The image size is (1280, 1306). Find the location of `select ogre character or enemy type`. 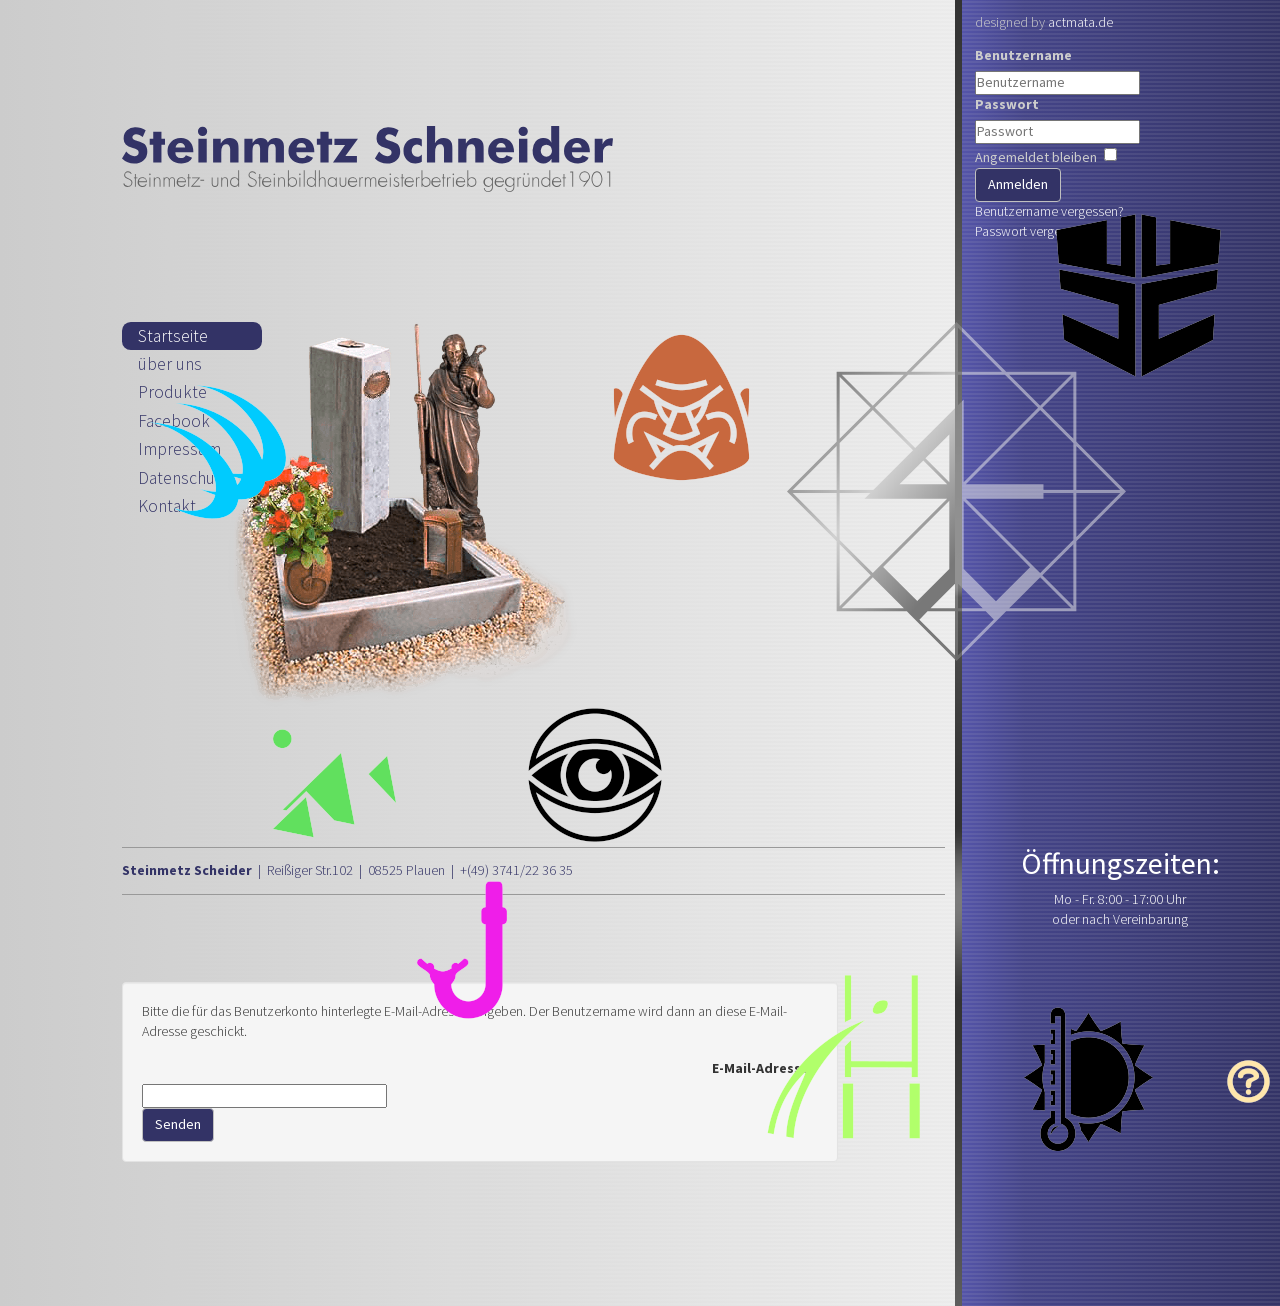

select ogre character or enemy type is located at coordinates (681, 407).